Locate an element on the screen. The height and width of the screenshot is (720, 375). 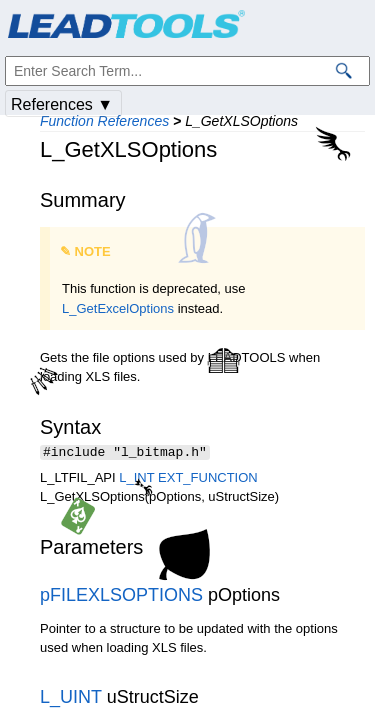
access weapon inventory or armory is located at coordinates (44, 381).